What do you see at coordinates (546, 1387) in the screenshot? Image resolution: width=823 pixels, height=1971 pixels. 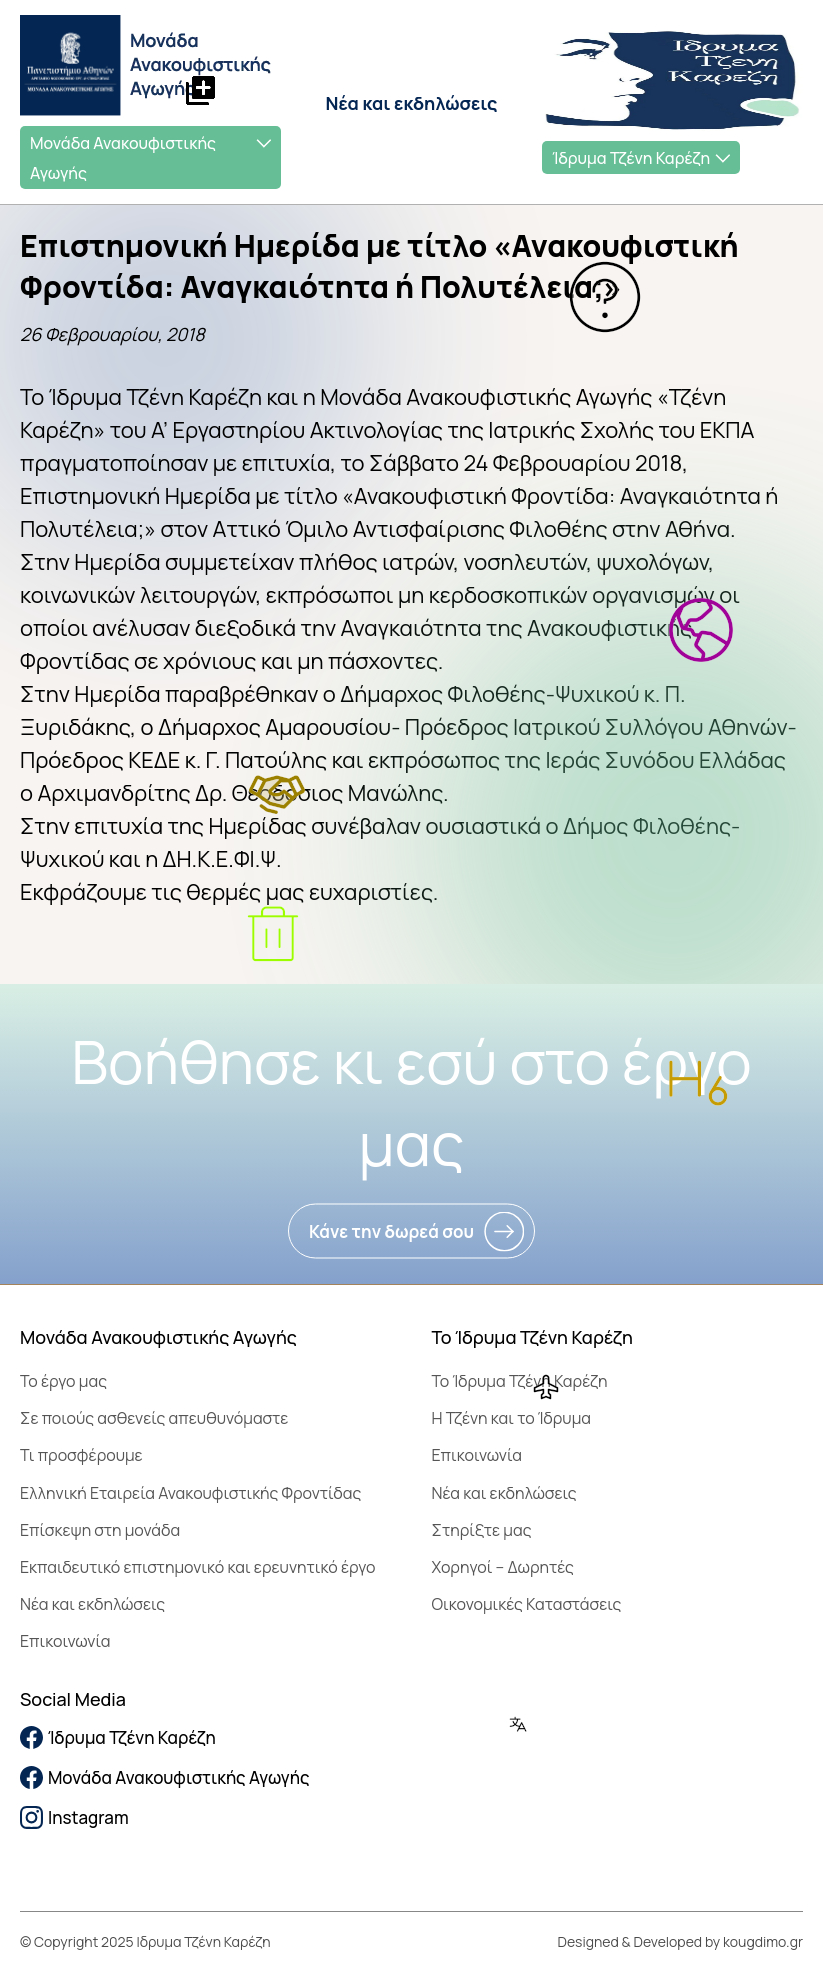 I see `enable airplane mode` at bounding box center [546, 1387].